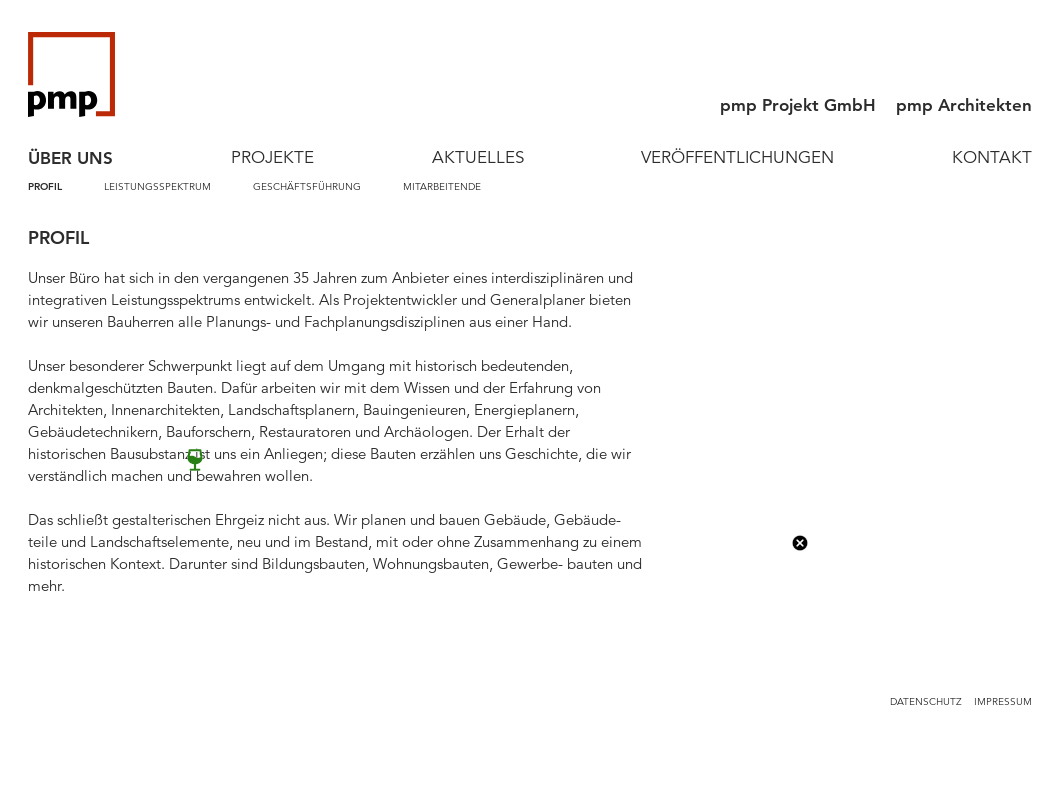 This screenshot has width=1060, height=798. Describe the element at coordinates (195, 460) in the screenshot. I see `indicates a full drink or beverage status` at that location.